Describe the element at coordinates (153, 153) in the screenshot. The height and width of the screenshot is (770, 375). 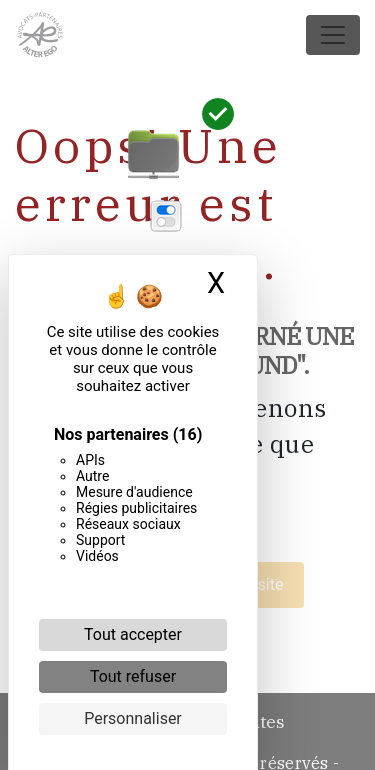
I see `access files stored on a remote server` at that location.